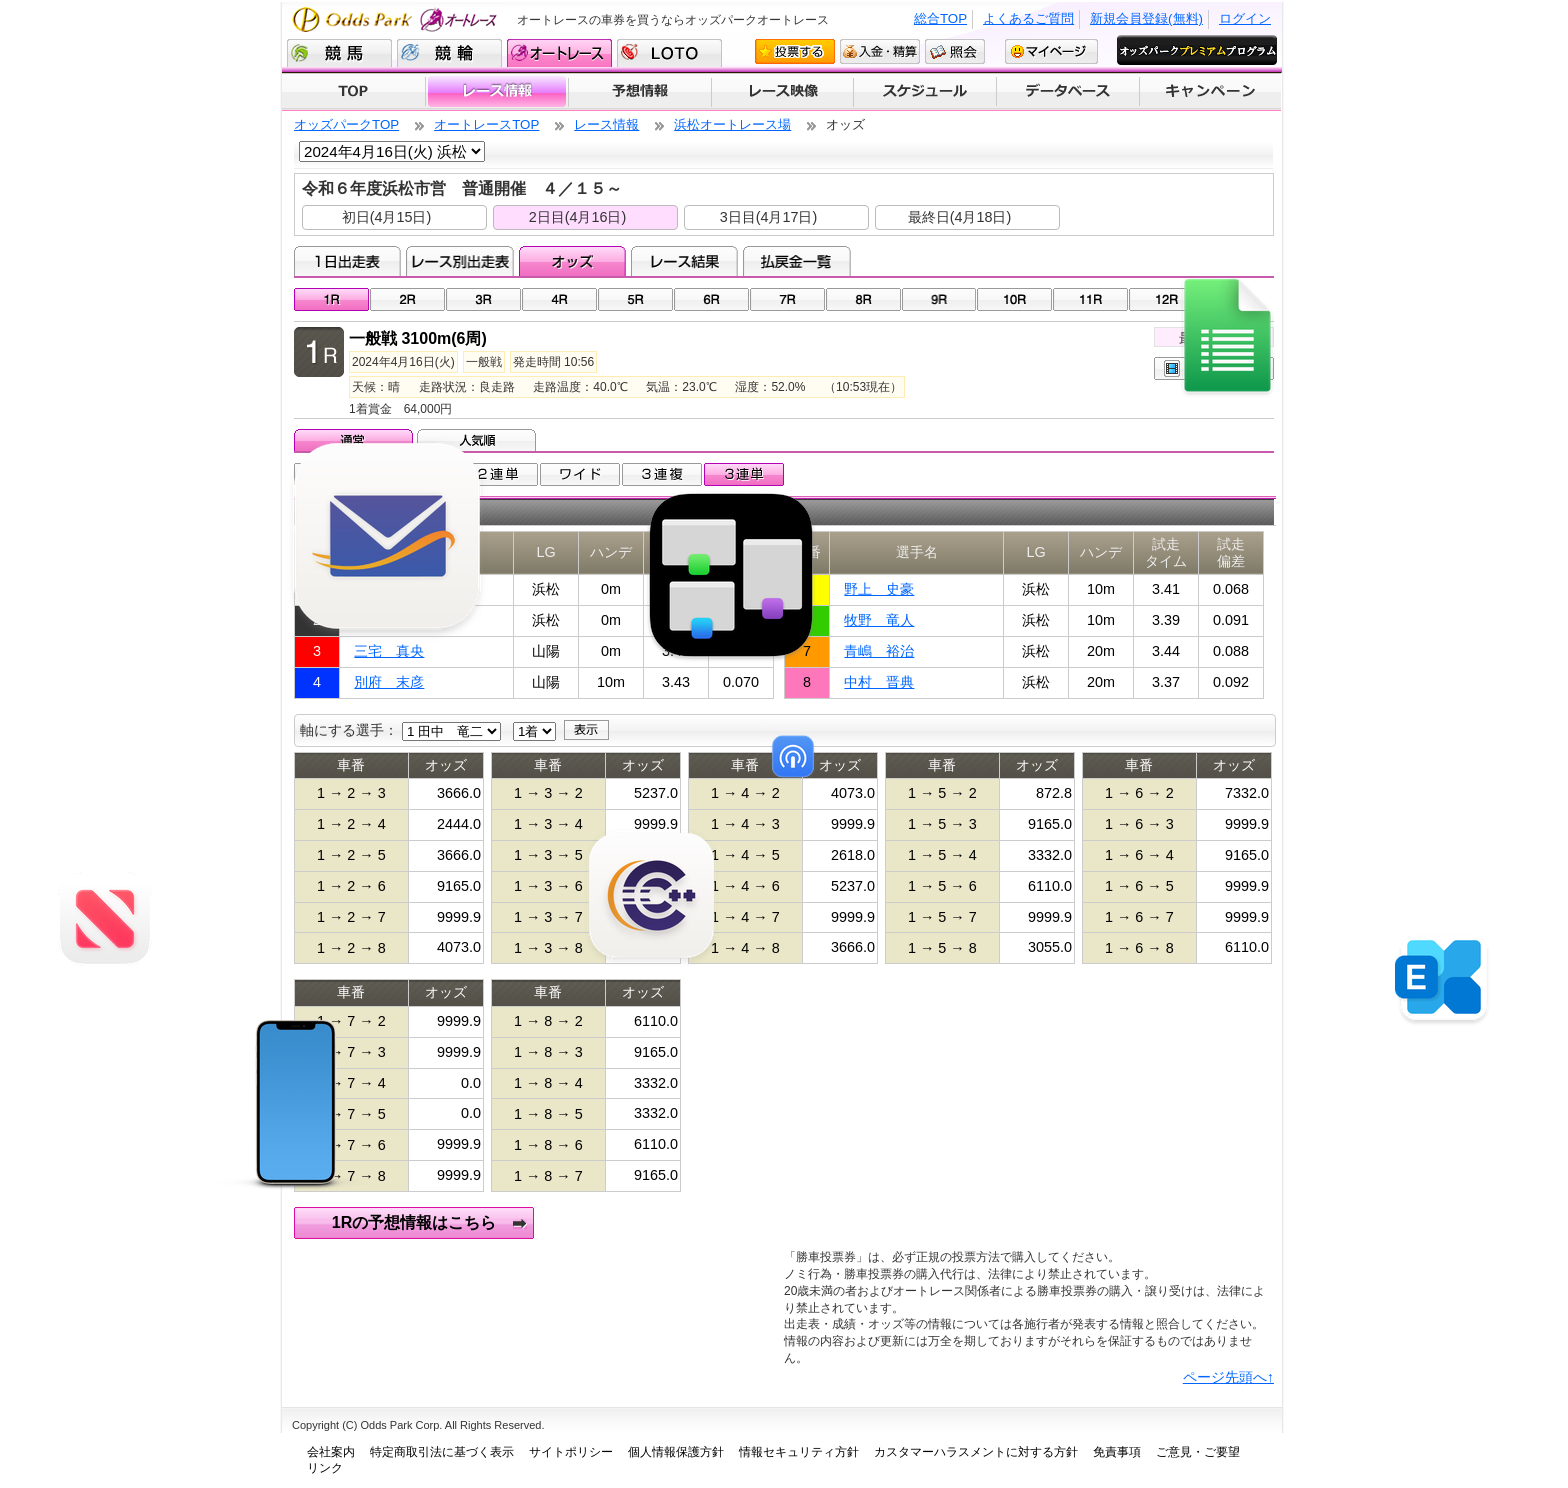 The image size is (1568, 1488). What do you see at coordinates (387, 536) in the screenshot?
I see `open fastmail email app` at bounding box center [387, 536].